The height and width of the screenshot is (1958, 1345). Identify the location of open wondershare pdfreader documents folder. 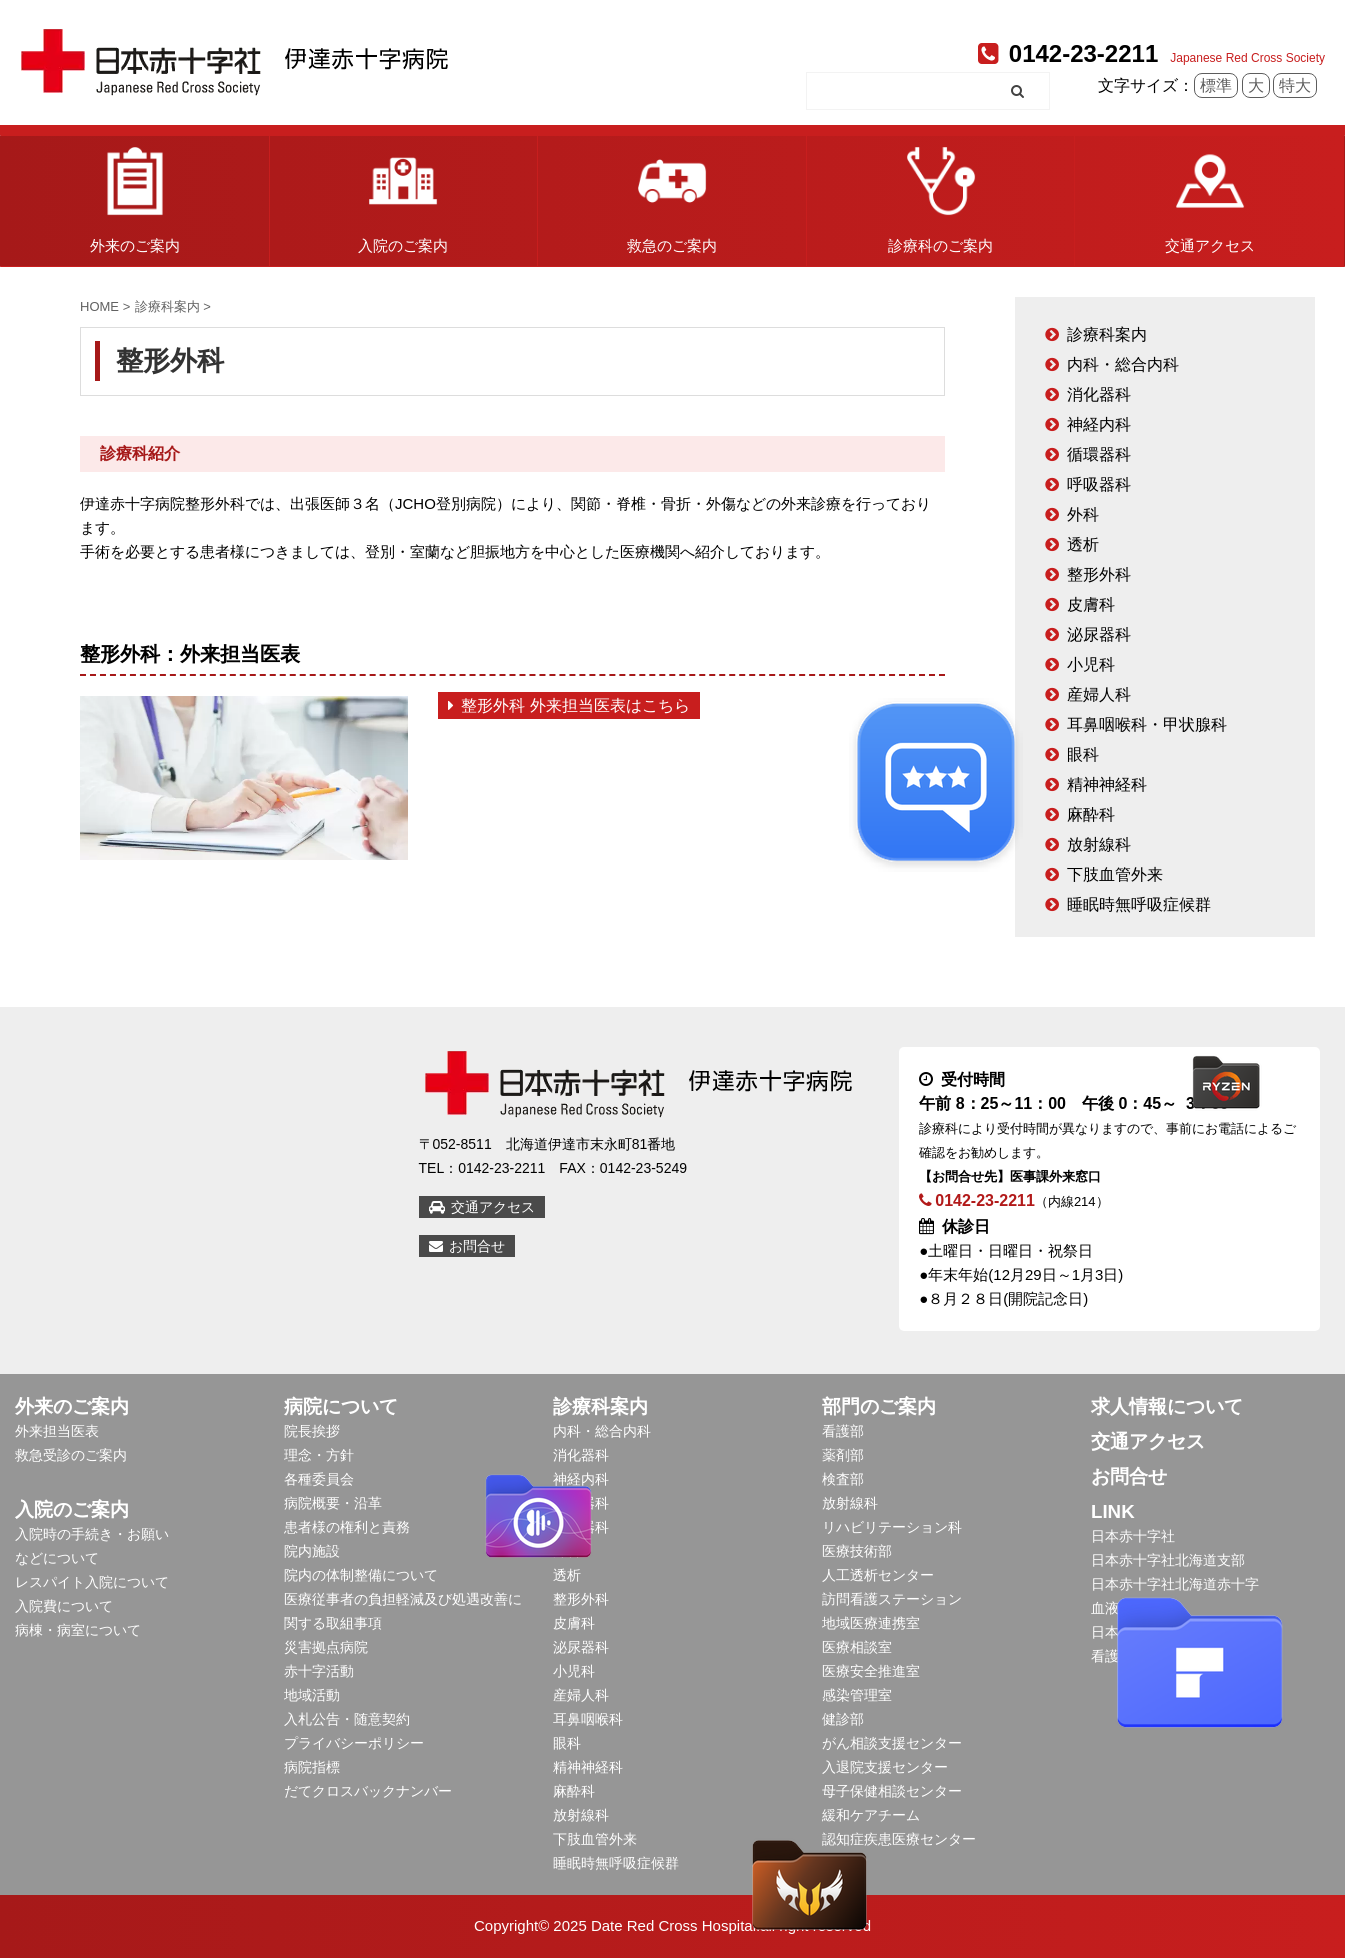
(1199, 1667).